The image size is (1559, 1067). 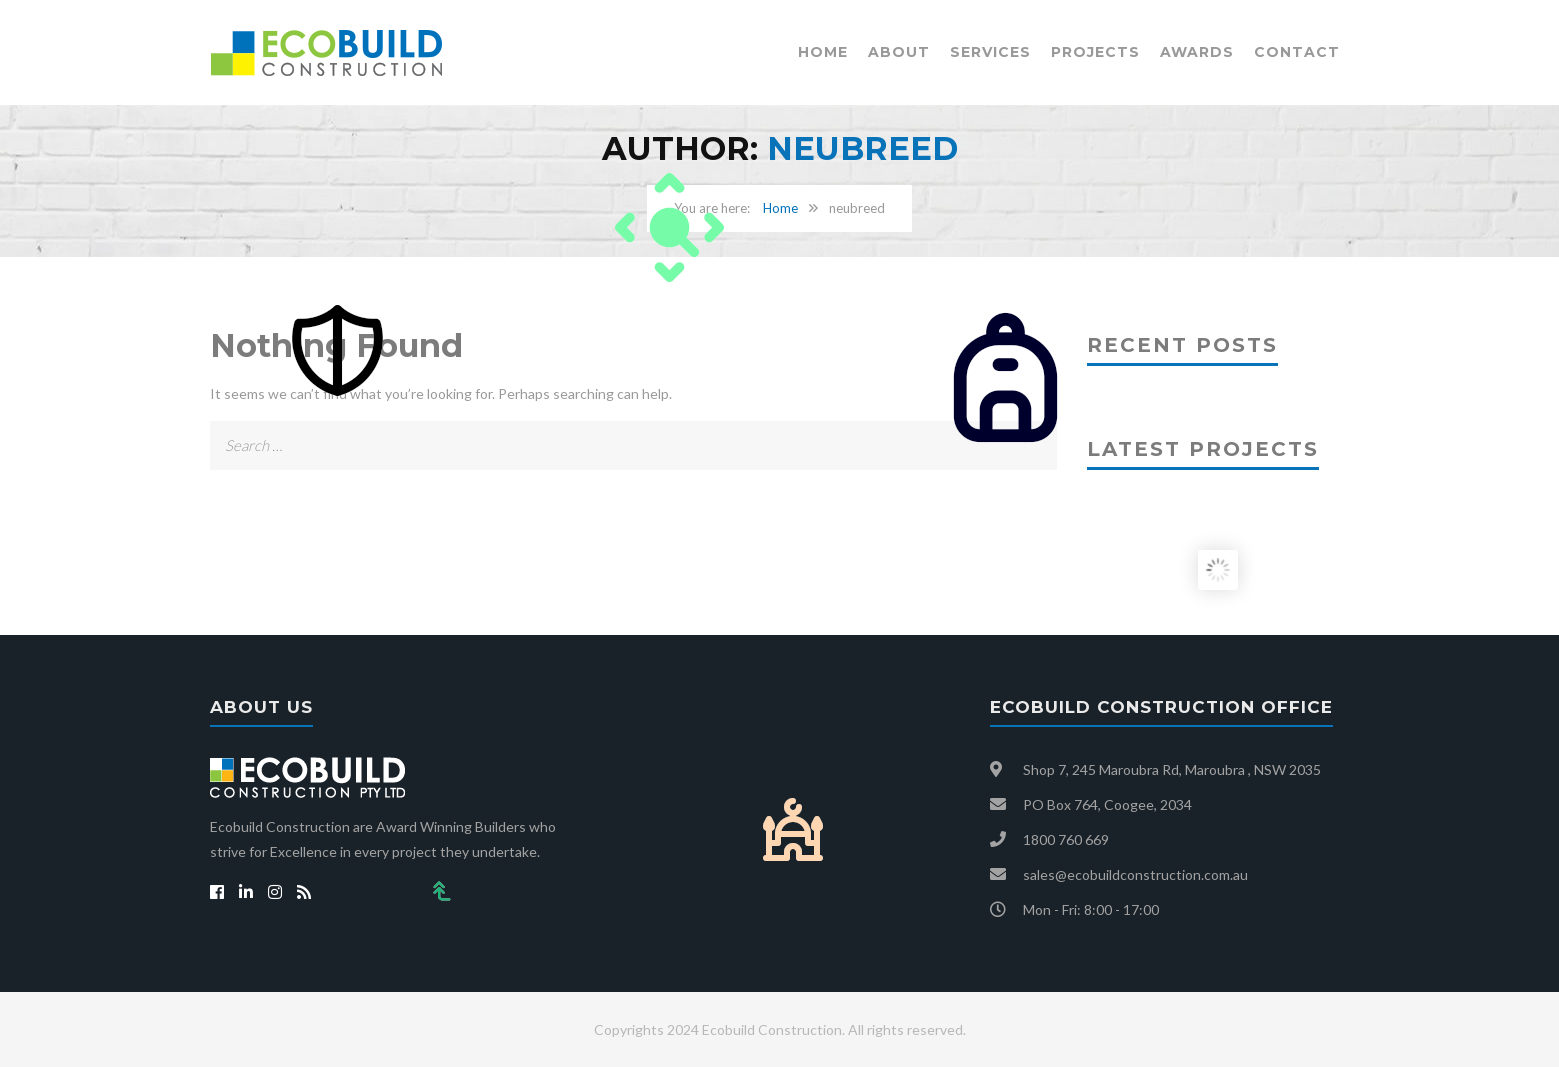 What do you see at coordinates (337, 350) in the screenshot?
I see `indicates partial security or protection status` at bounding box center [337, 350].